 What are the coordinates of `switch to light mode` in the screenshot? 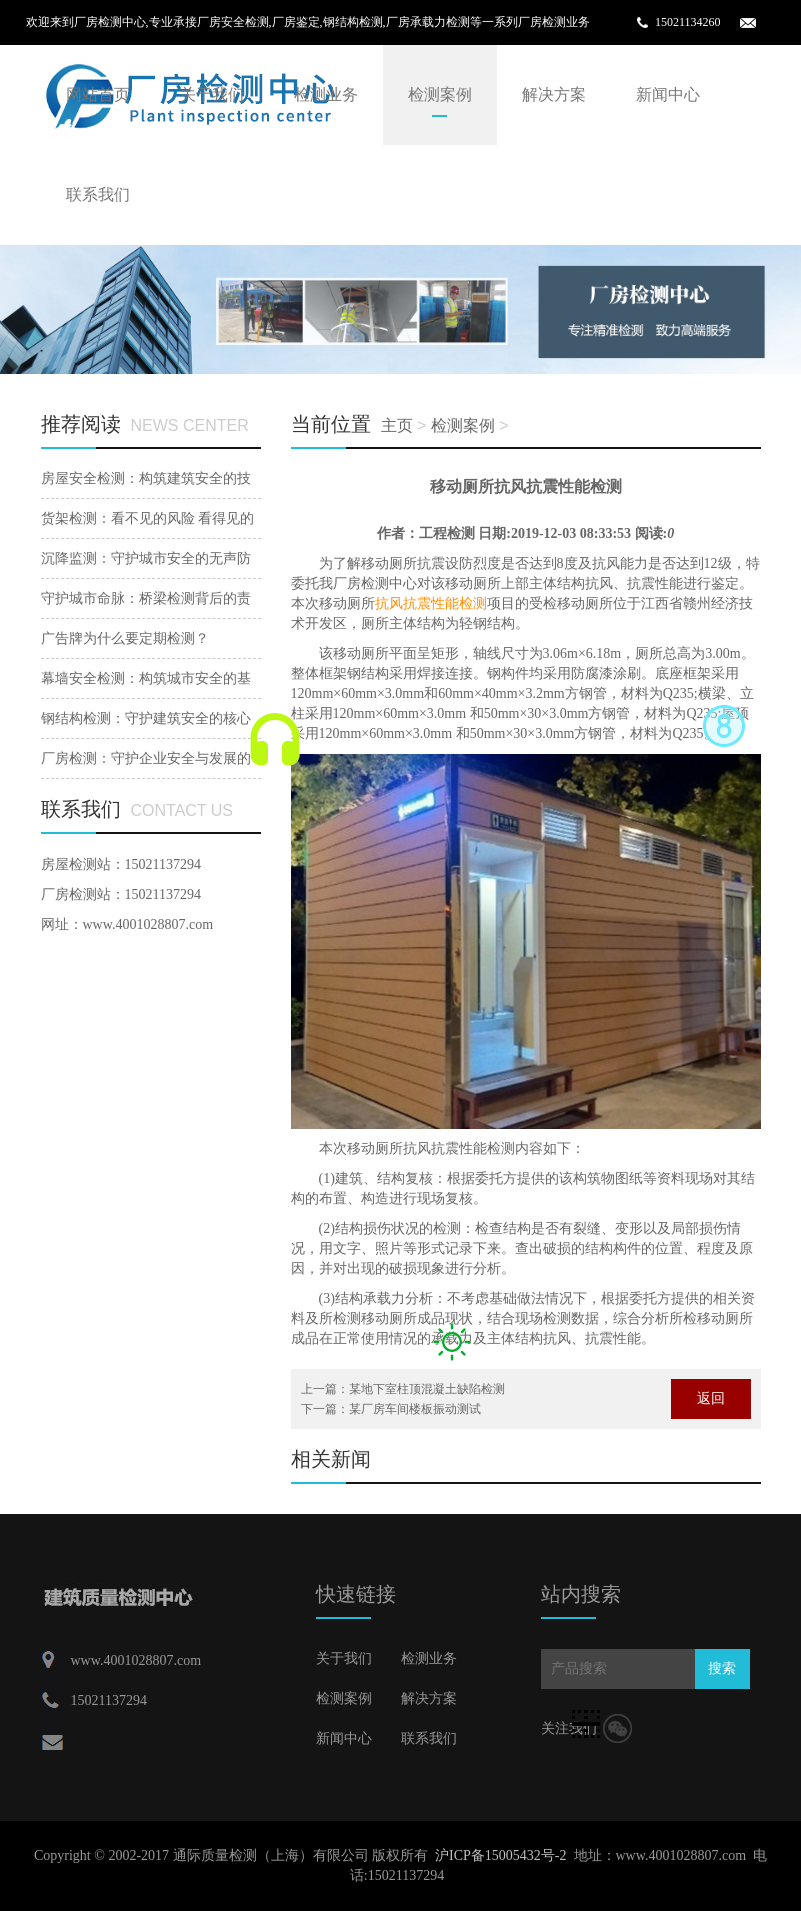 It's located at (452, 1342).